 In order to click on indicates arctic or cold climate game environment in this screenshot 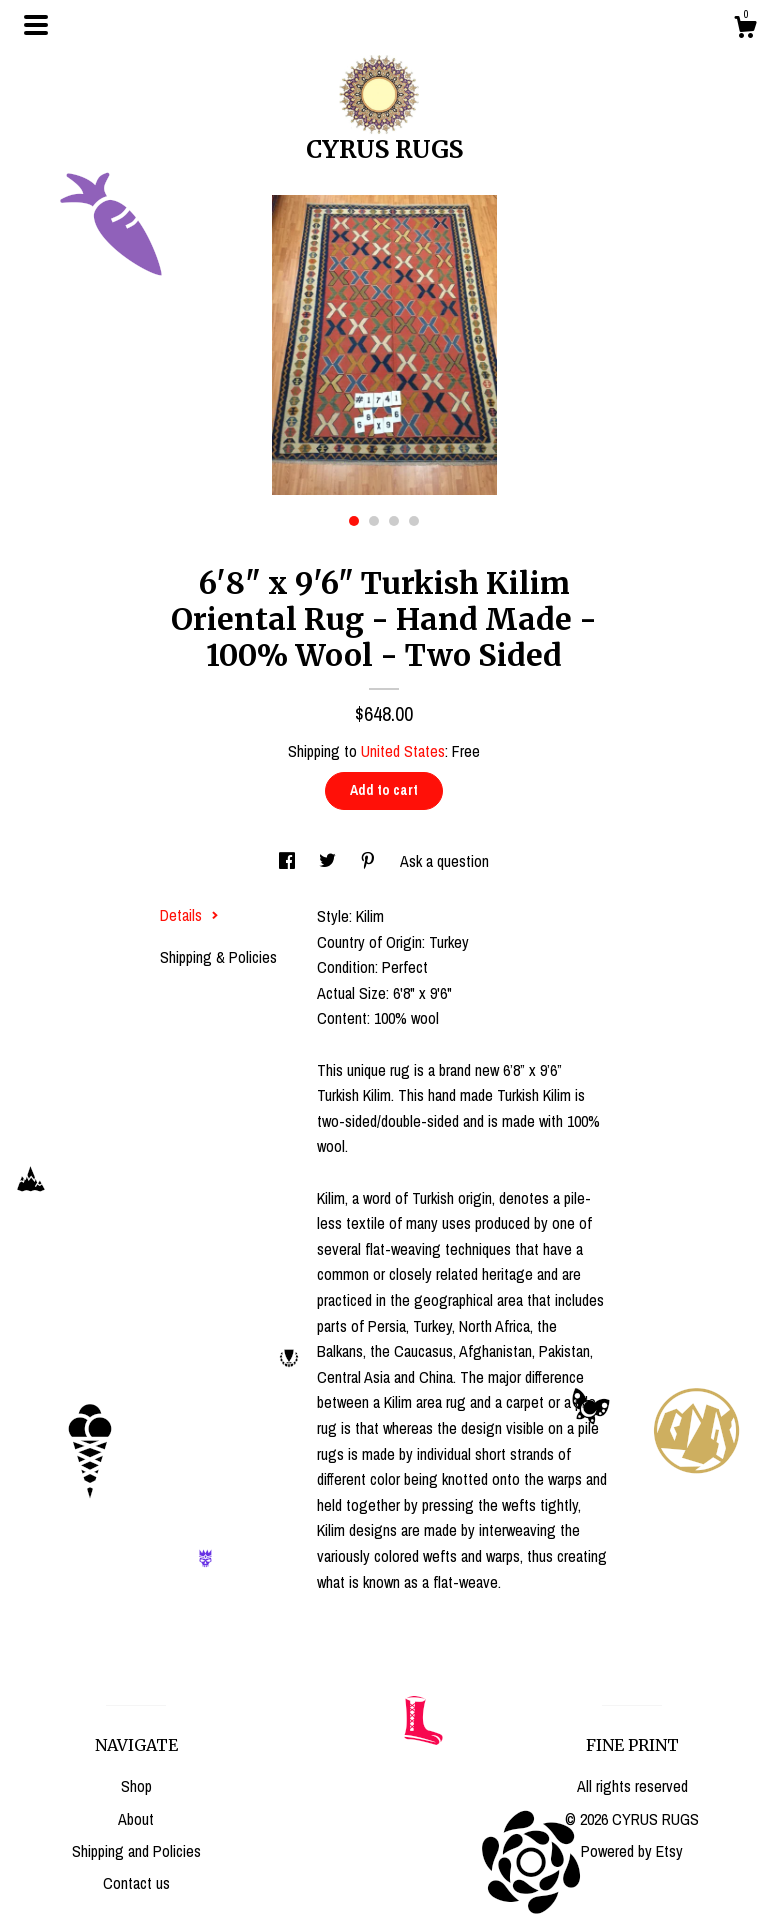, I will do `click(696, 1430)`.